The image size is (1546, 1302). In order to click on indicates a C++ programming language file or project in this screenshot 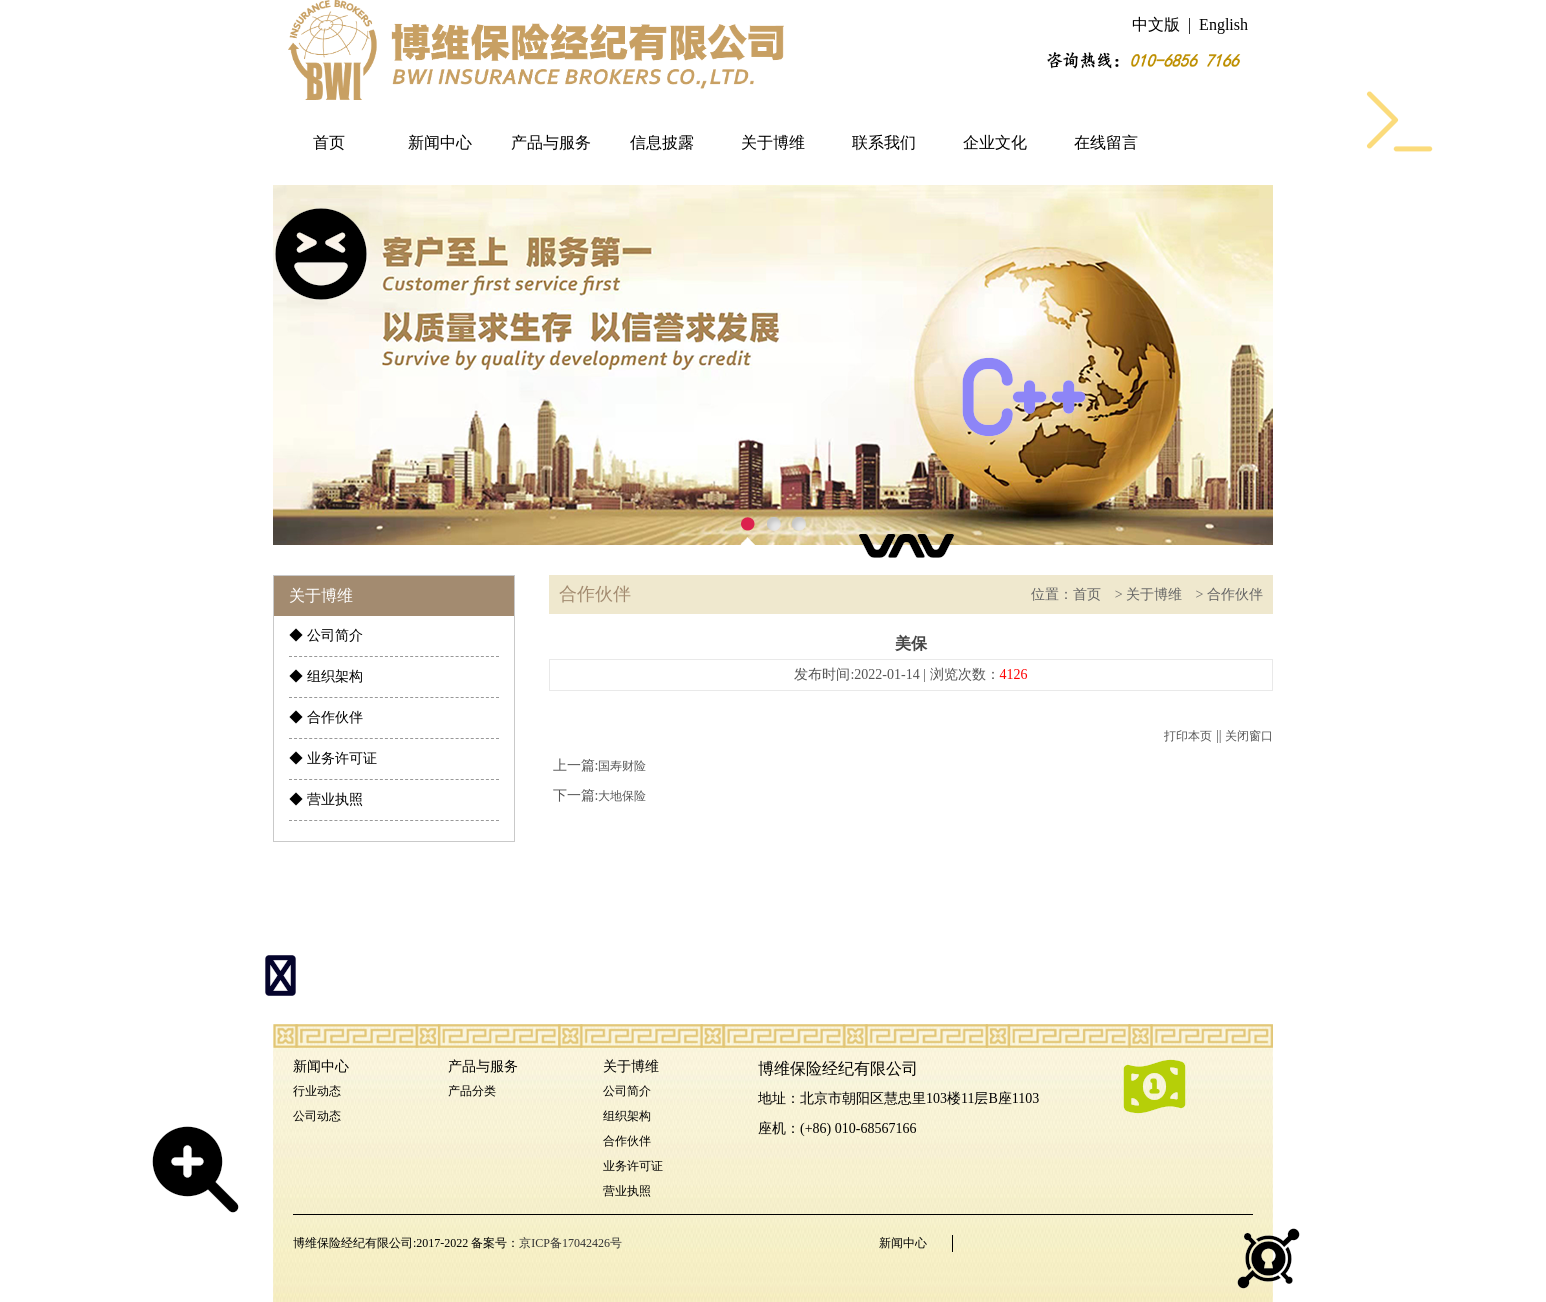, I will do `click(1024, 397)`.